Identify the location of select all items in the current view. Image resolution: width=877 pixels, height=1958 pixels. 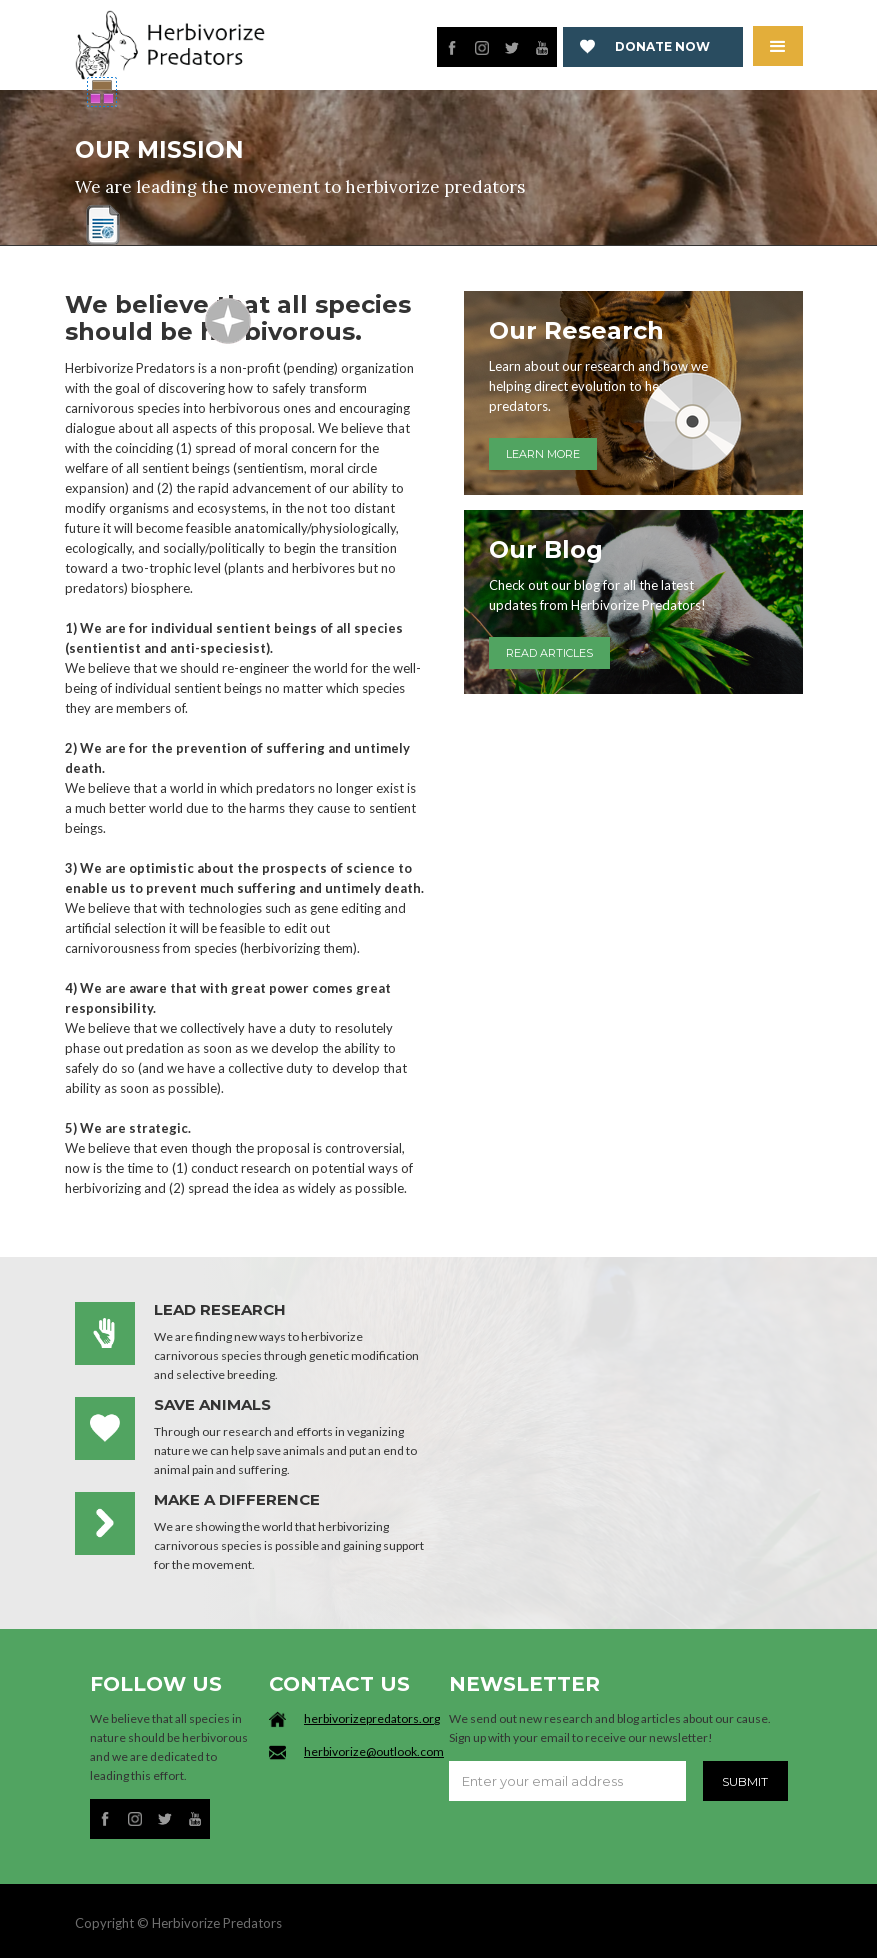
(102, 92).